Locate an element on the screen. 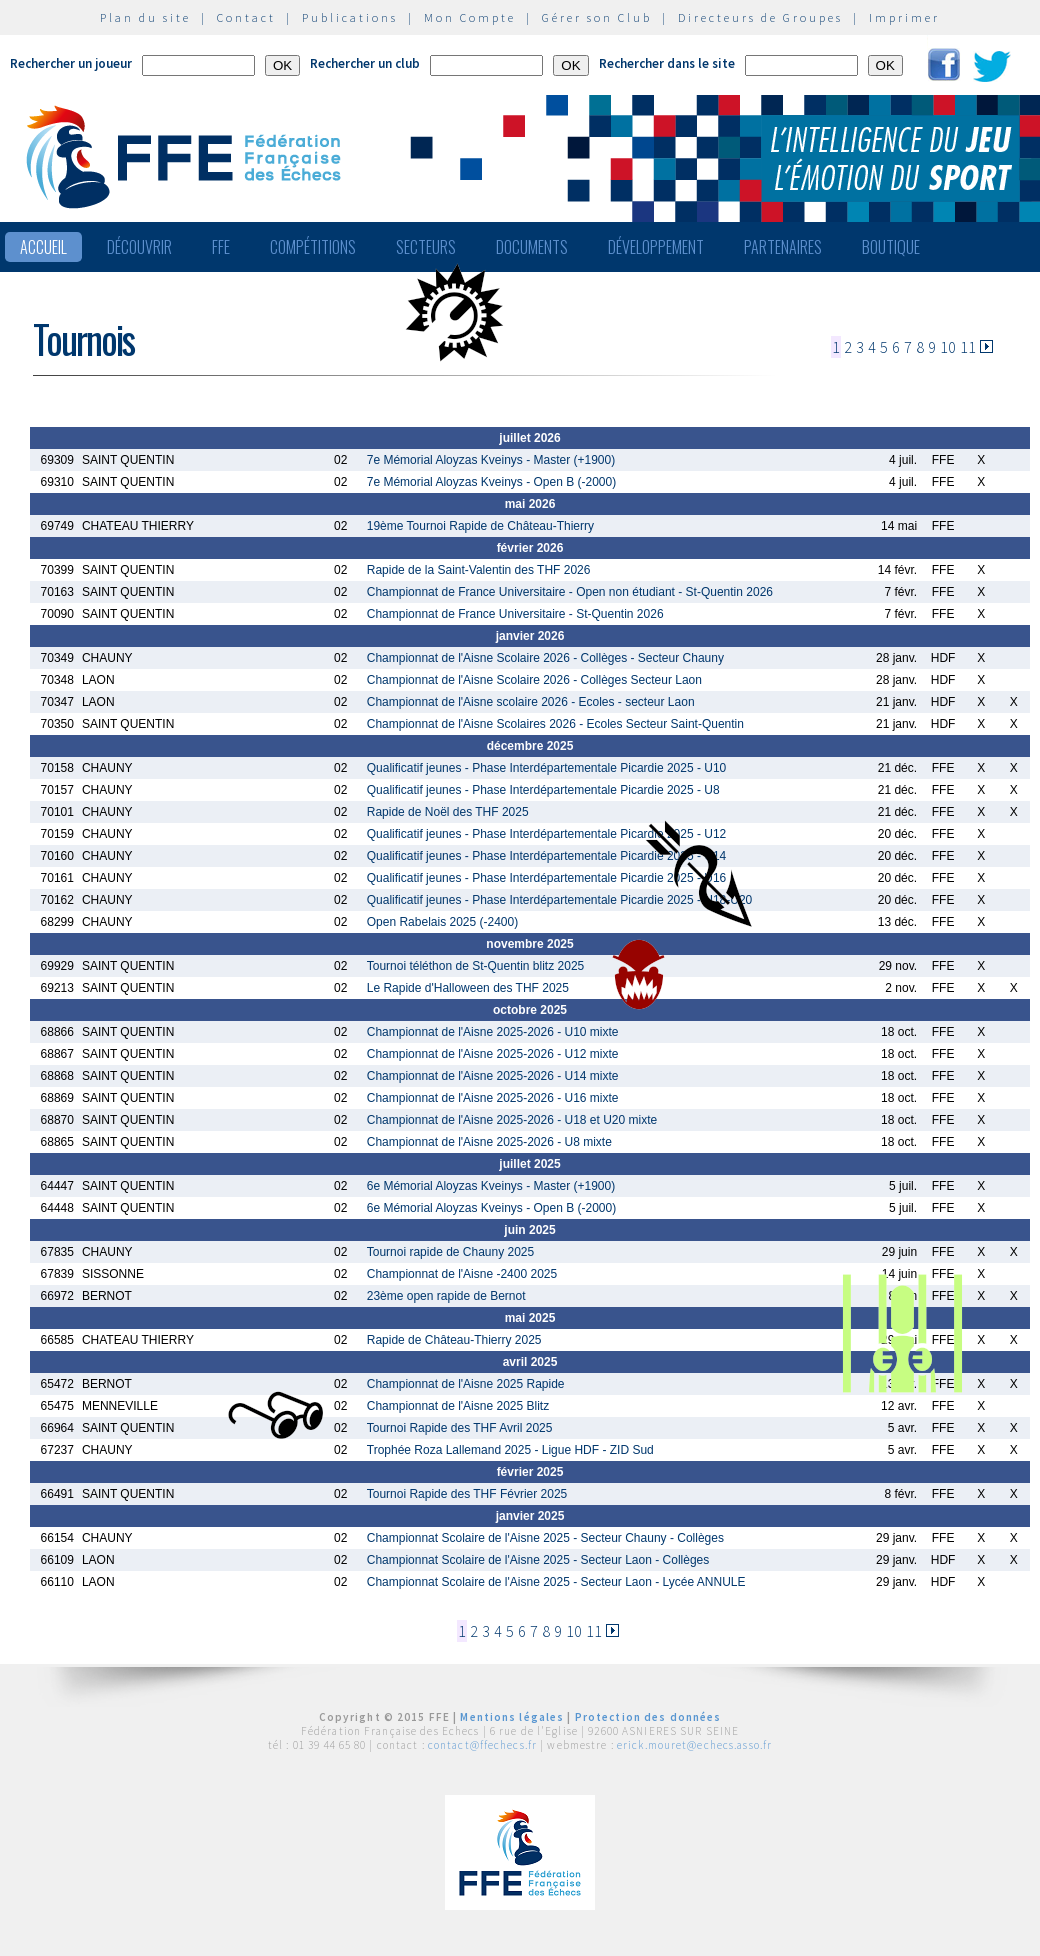 The height and width of the screenshot is (1956, 1040). toggle reading mode or accessibility features is located at coordinates (275, 1415).